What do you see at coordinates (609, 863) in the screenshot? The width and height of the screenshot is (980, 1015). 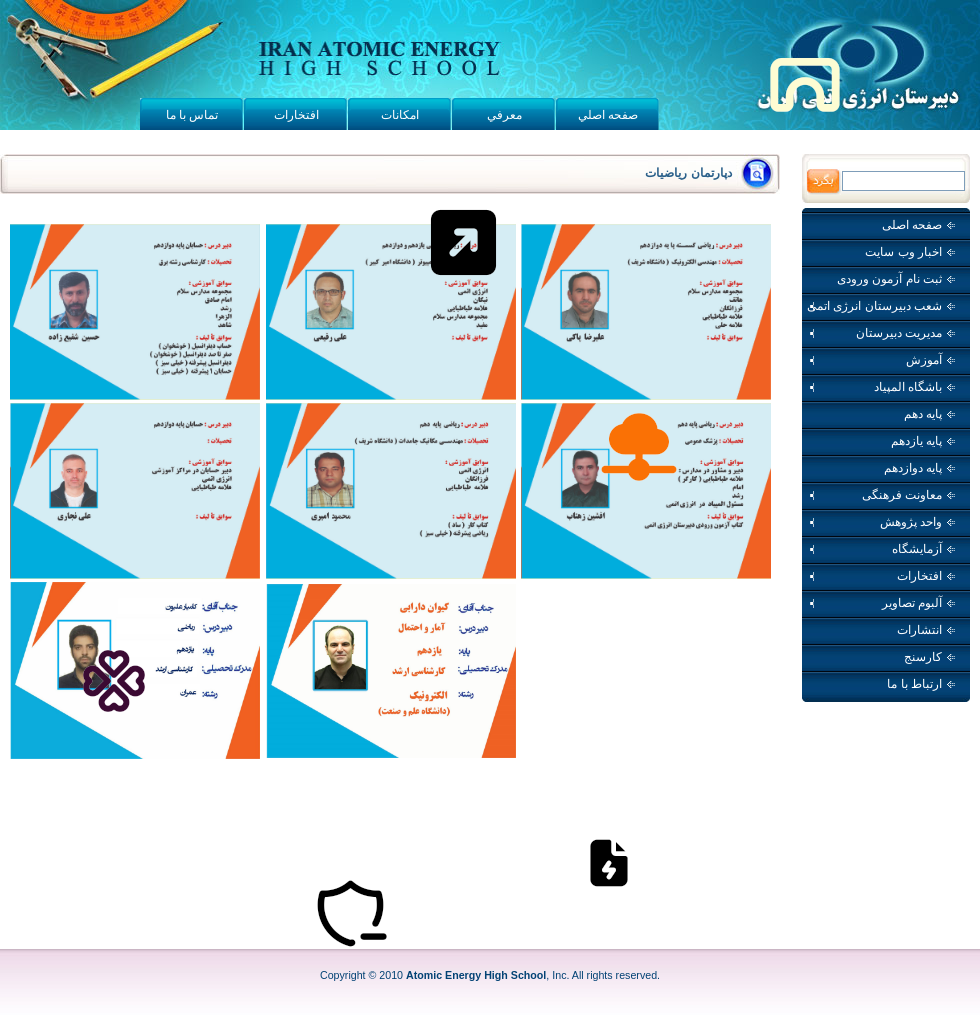 I see `open power or energy-related document` at bounding box center [609, 863].